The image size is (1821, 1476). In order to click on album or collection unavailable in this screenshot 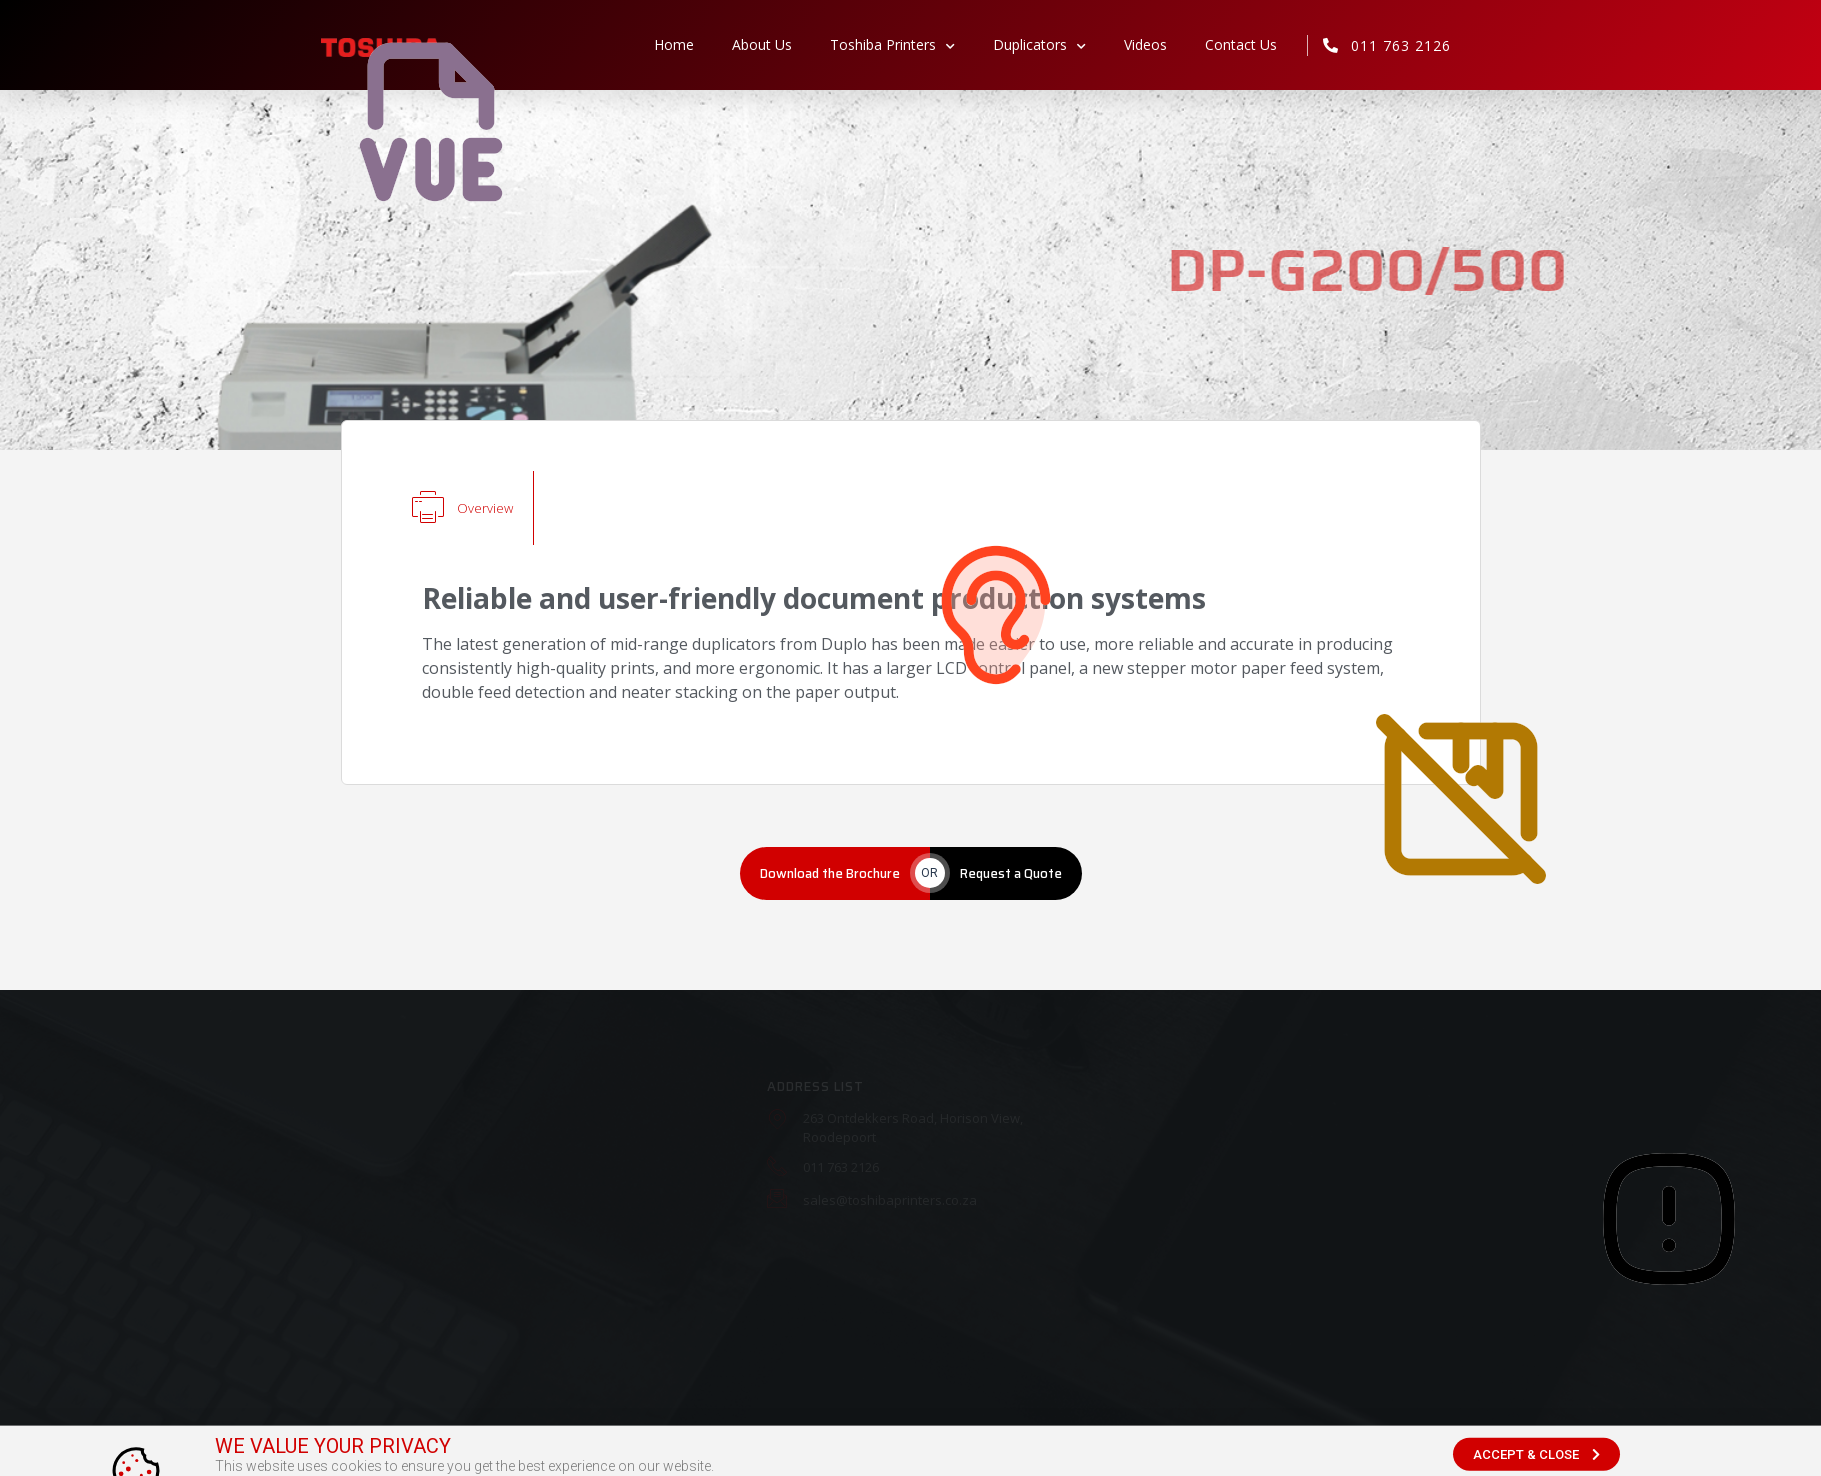, I will do `click(1461, 799)`.